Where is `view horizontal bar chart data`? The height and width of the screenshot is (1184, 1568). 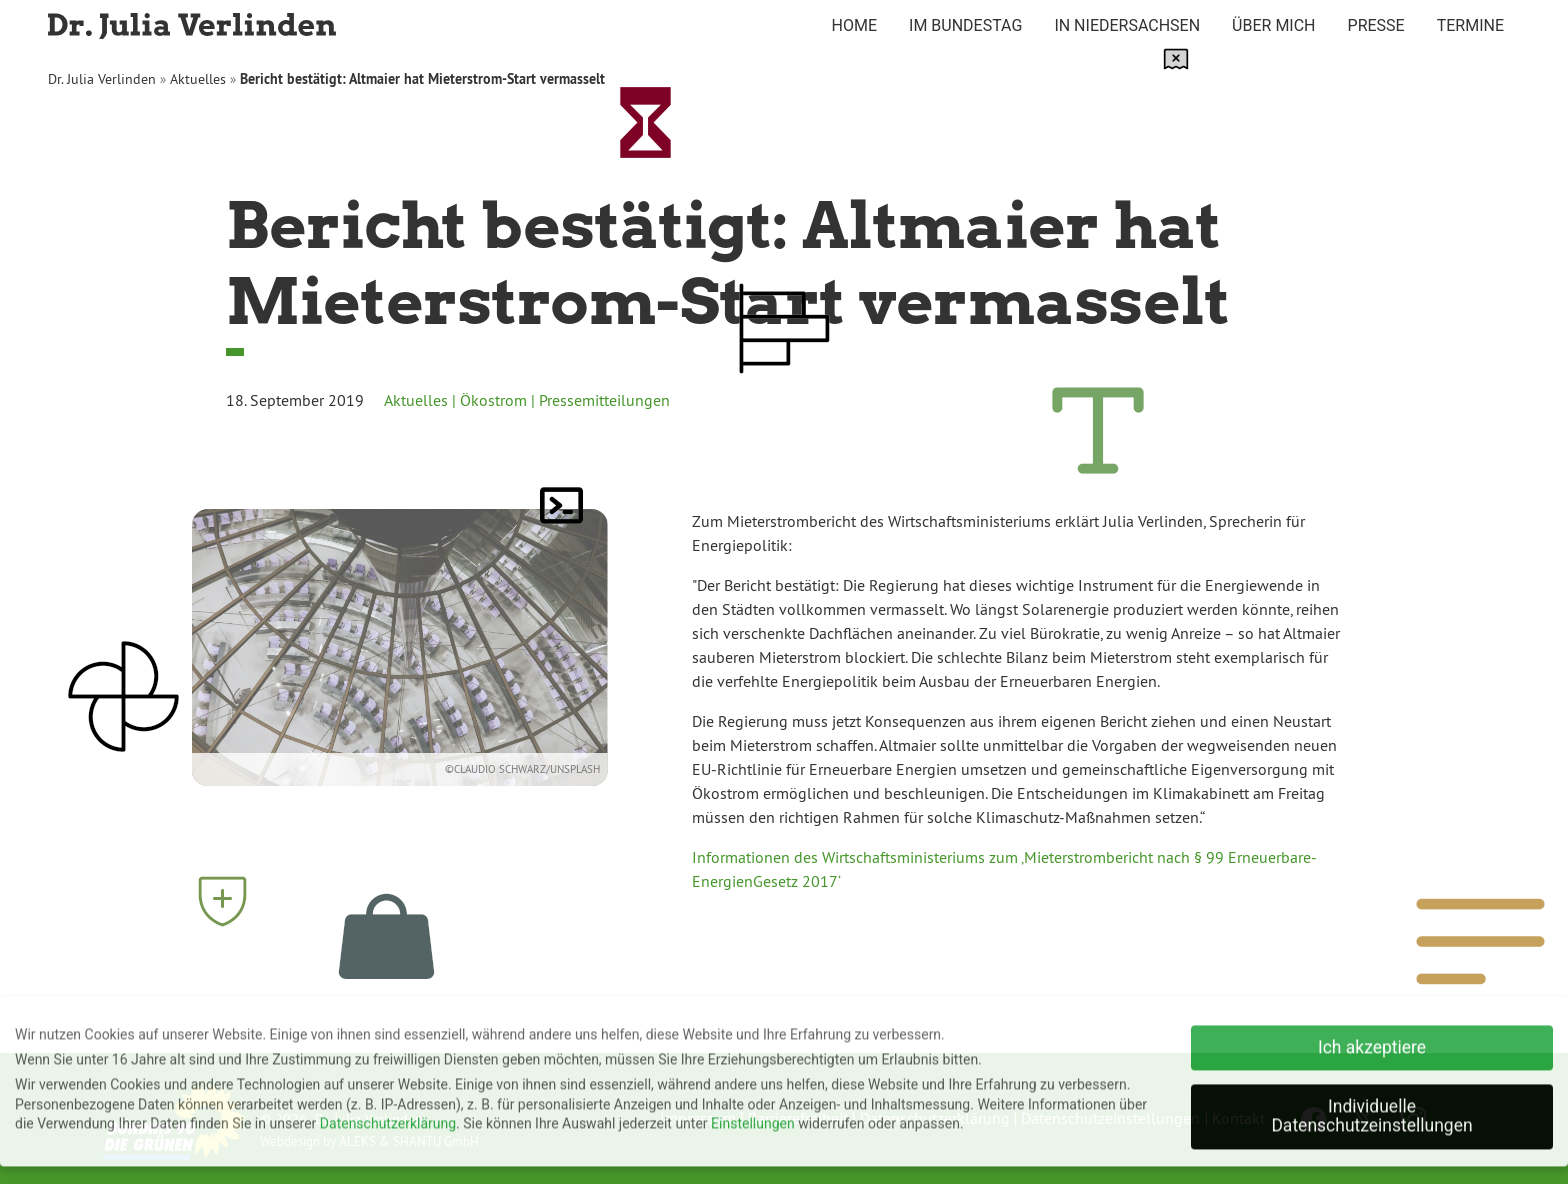
view horizontal bar chart data is located at coordinates (780, 328).